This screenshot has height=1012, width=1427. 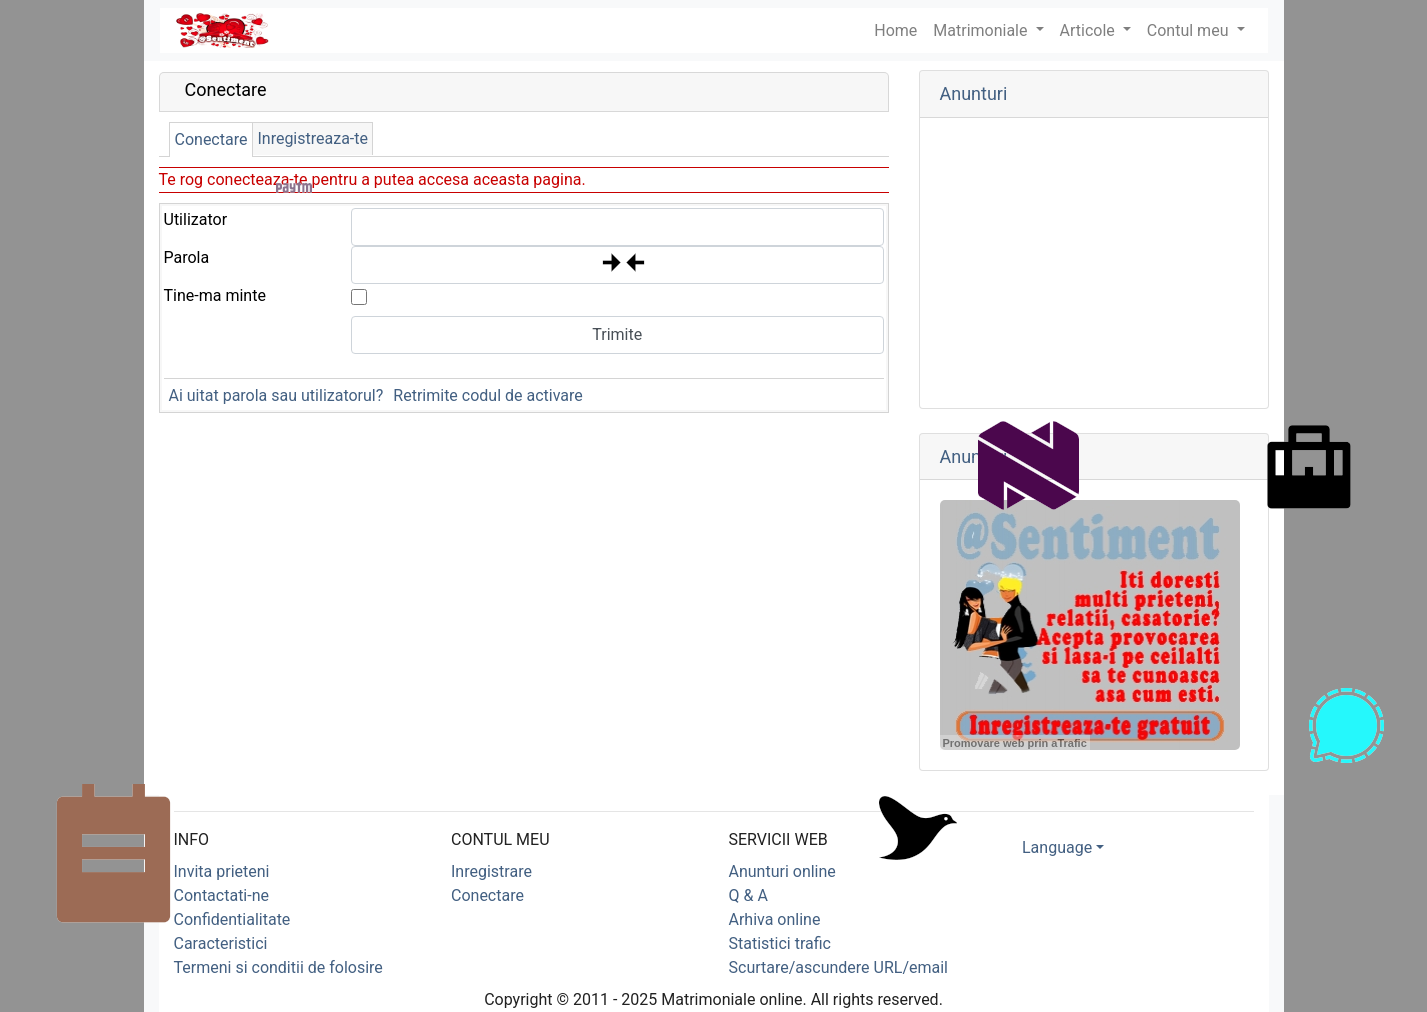 What do you see at coordinates (1309, 471) in the screenshot?
I see `access work or business documents` at bounding box center [1309, 471].